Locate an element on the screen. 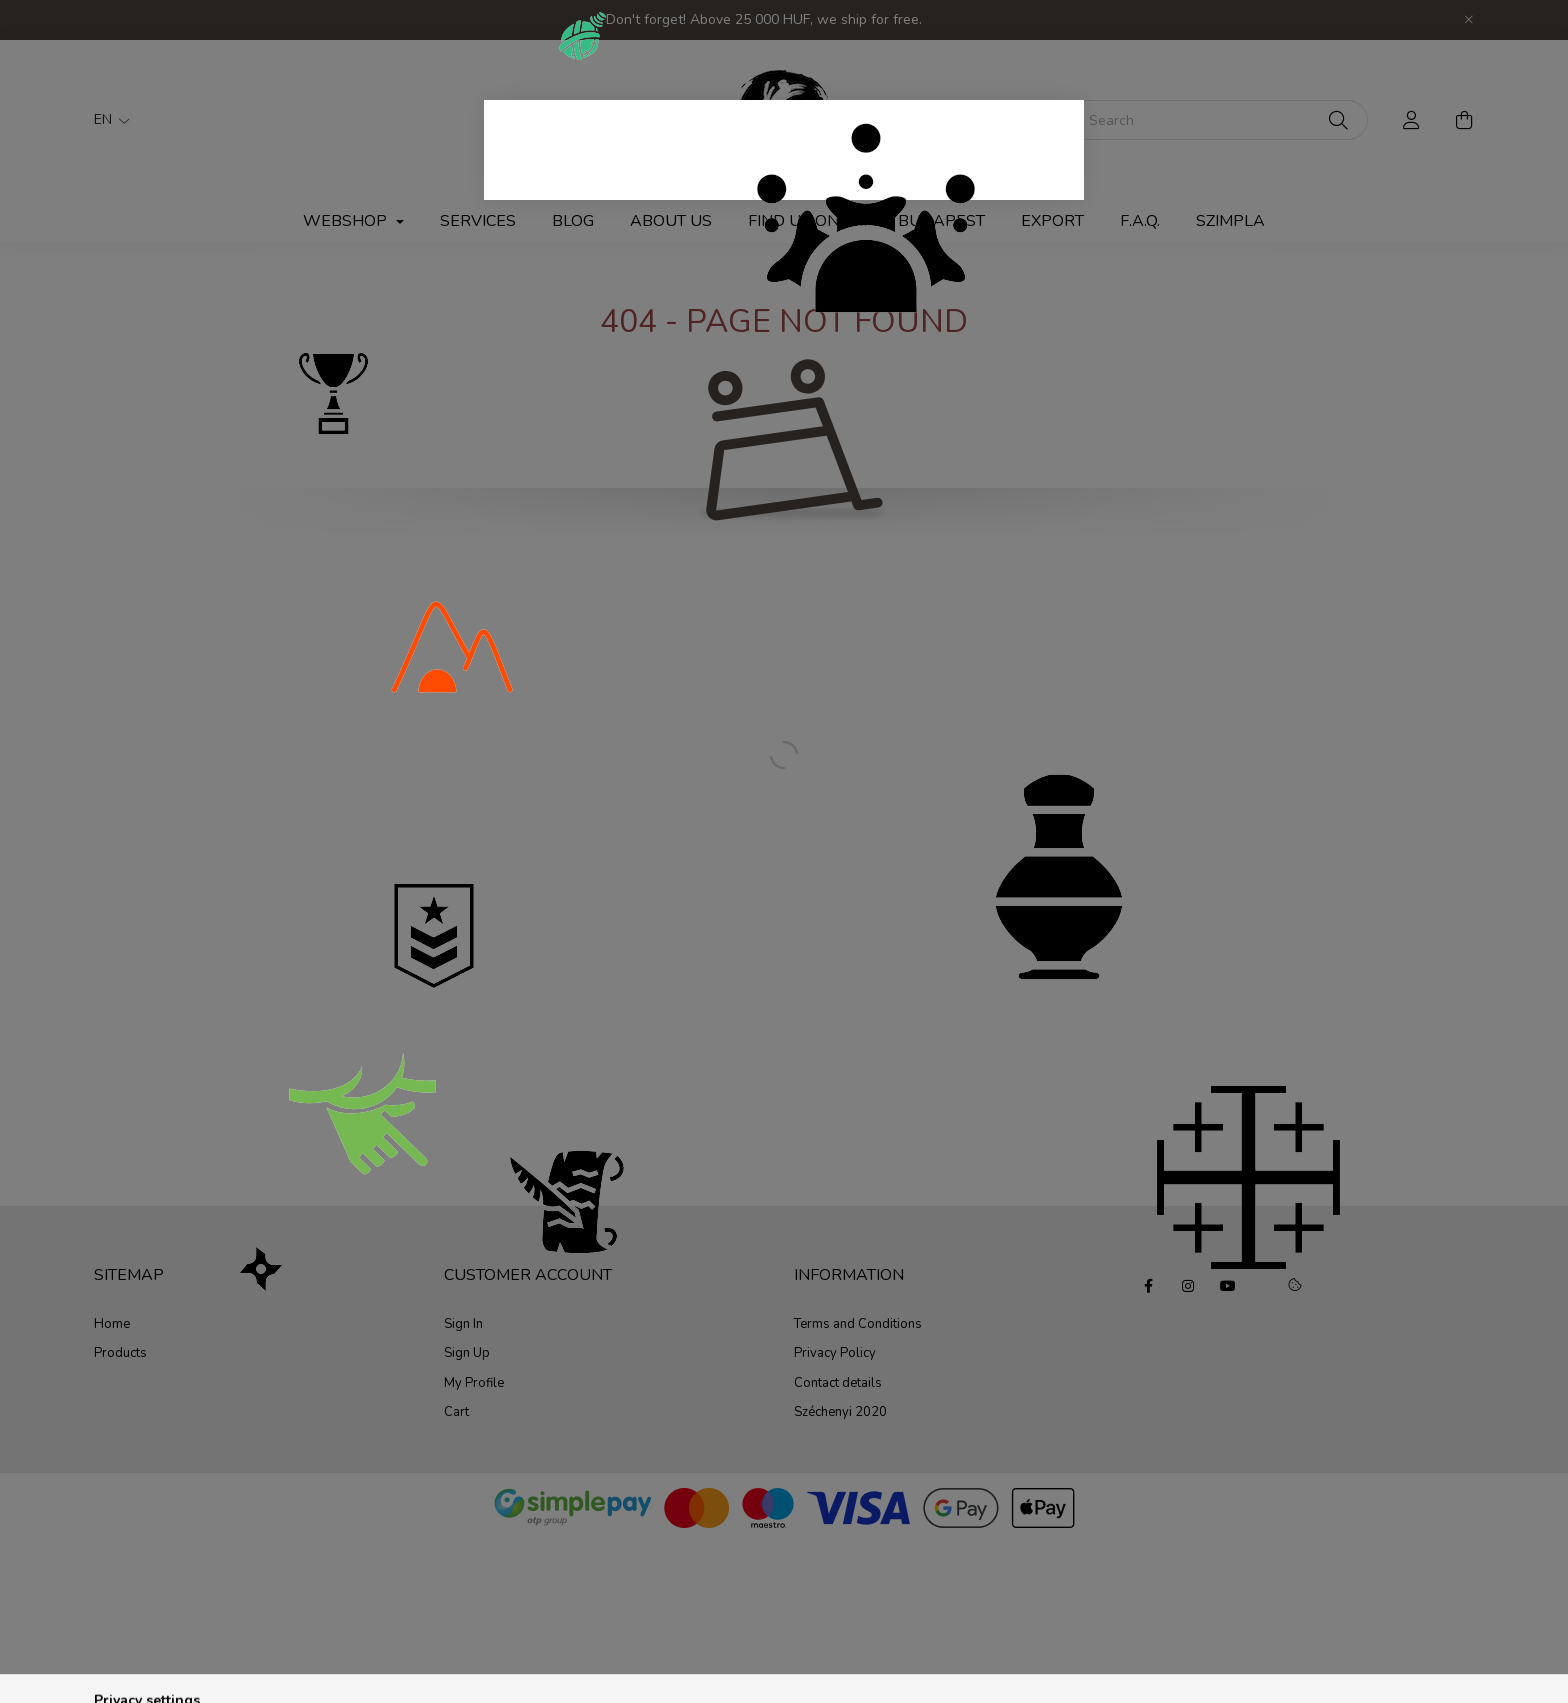  religious or faith-based content indicator is located at coordinates (1248, 1177).